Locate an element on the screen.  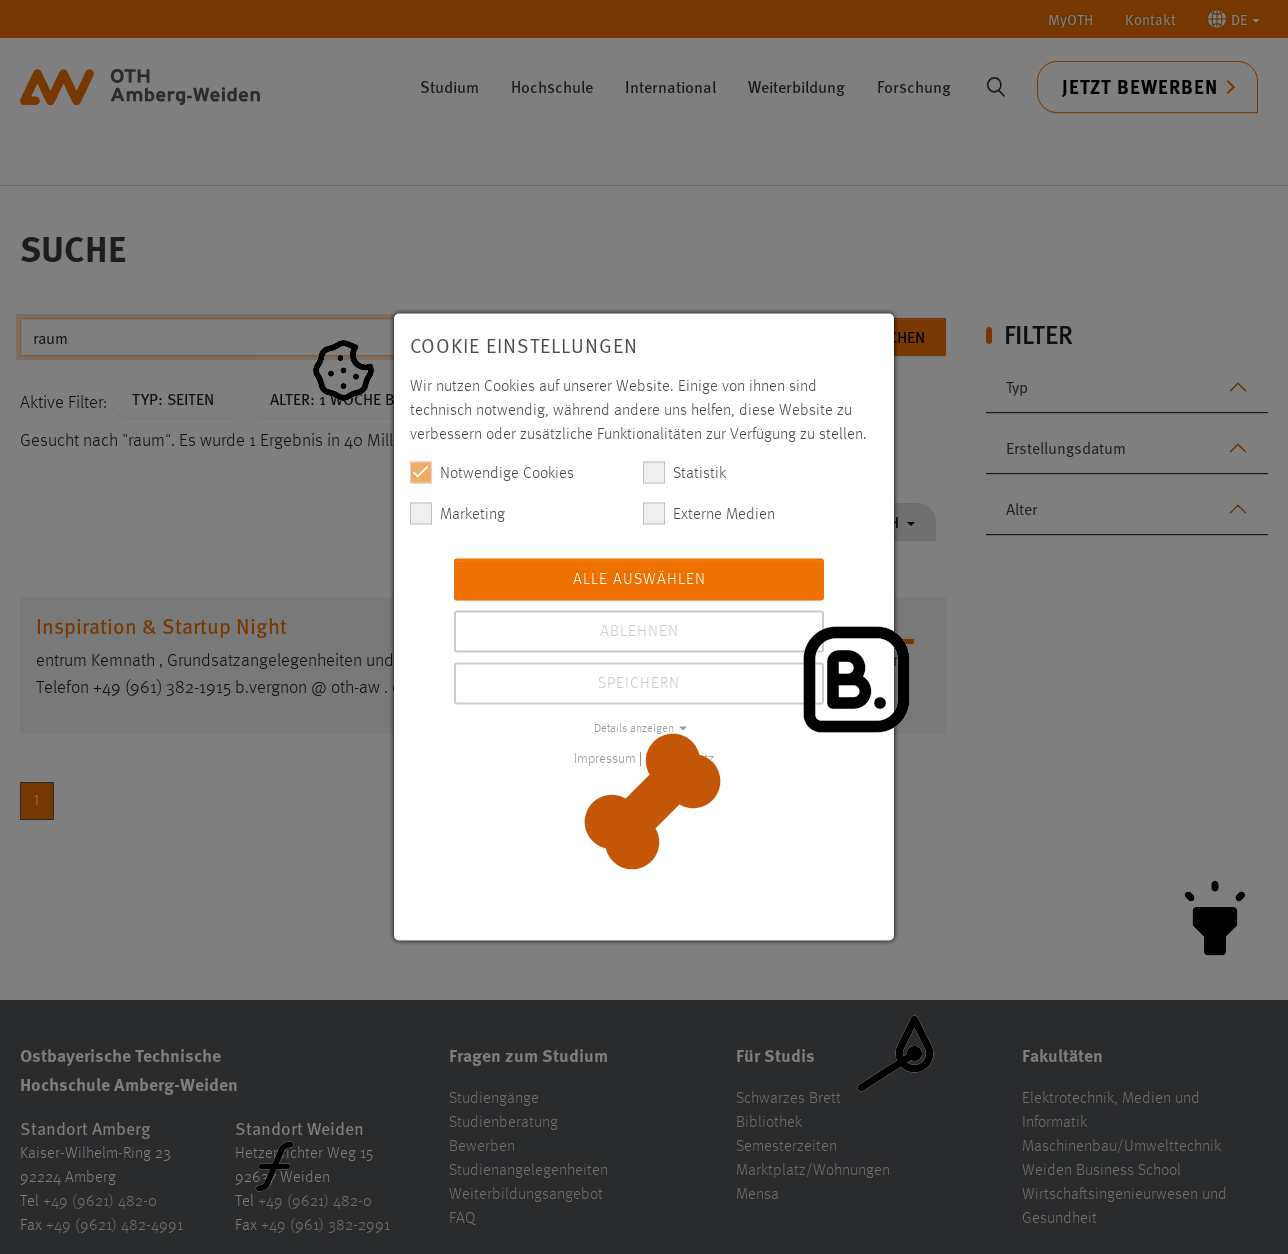
access pet-related features or settings is located at coordinates (652, 801).